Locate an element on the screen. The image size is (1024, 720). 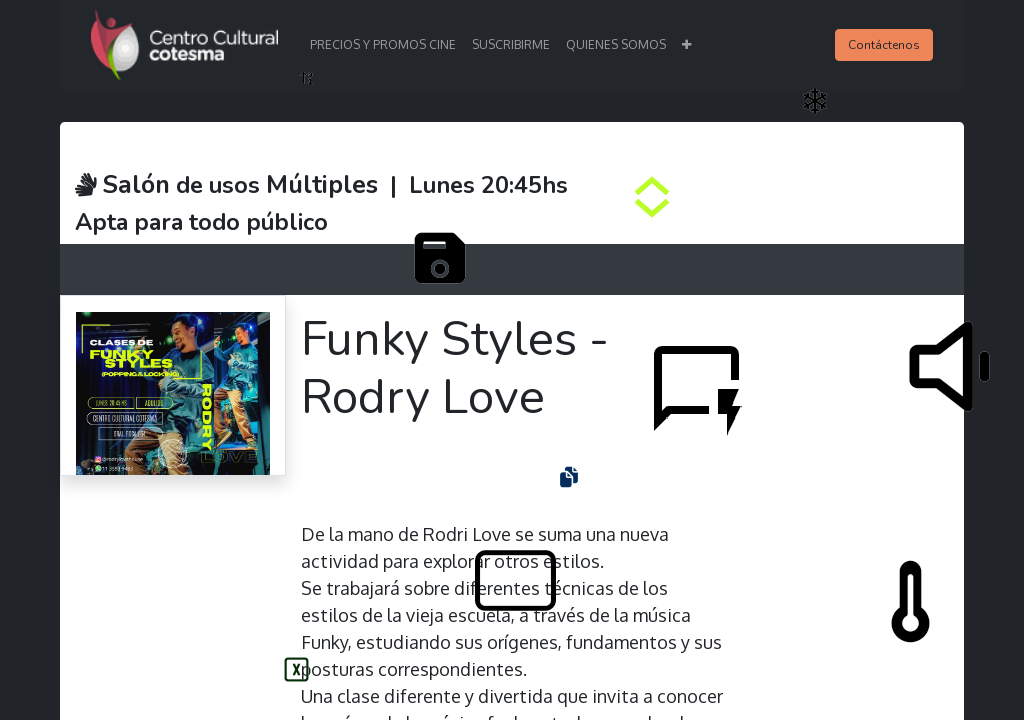
sort in ascending numerical order is located at coordinates (307, 78).